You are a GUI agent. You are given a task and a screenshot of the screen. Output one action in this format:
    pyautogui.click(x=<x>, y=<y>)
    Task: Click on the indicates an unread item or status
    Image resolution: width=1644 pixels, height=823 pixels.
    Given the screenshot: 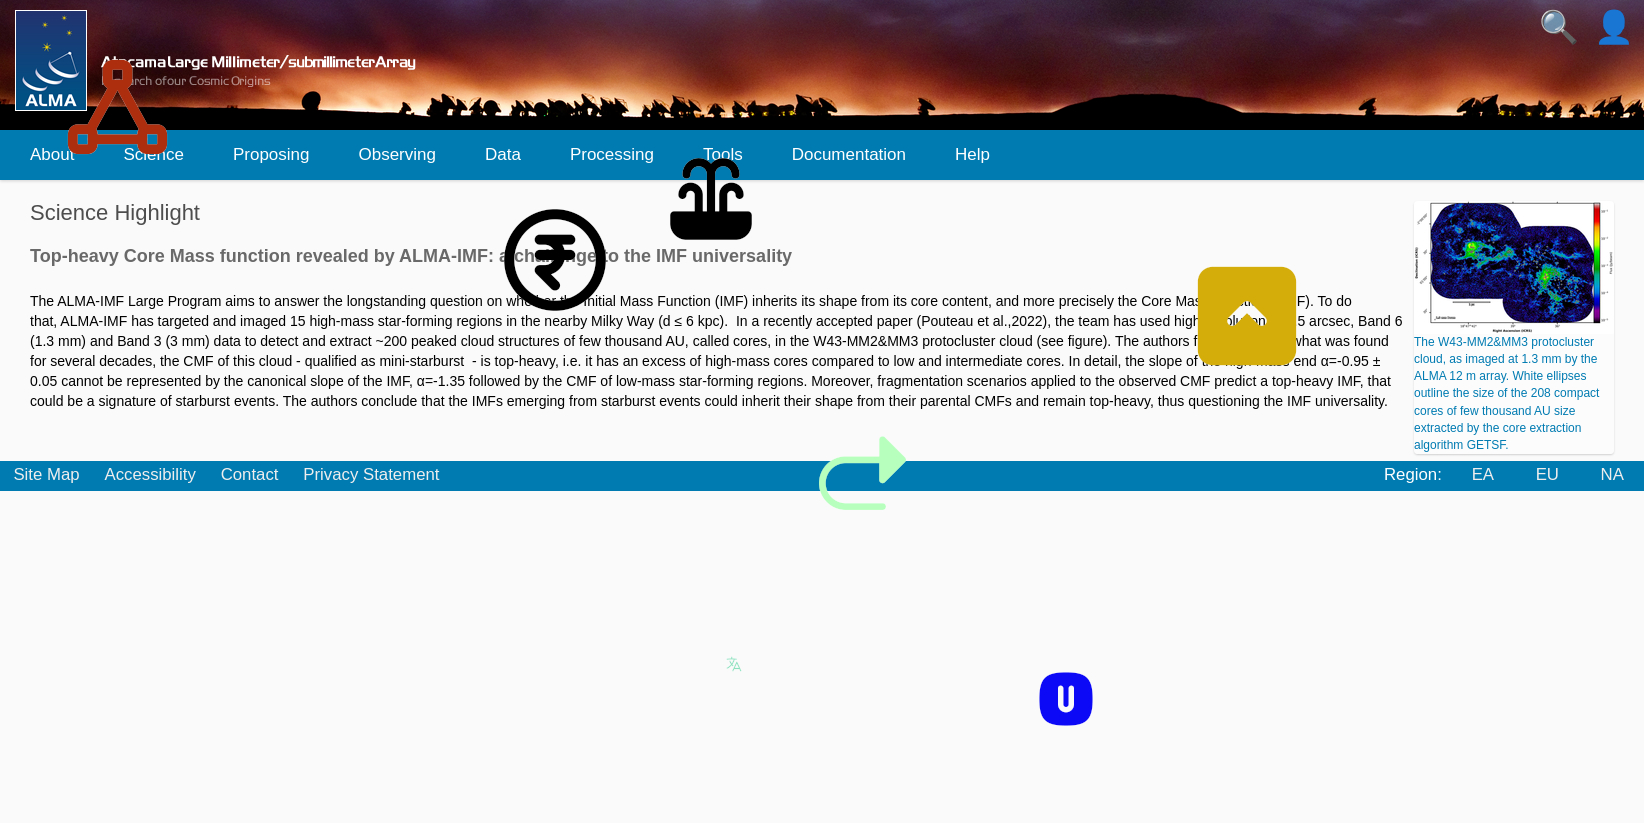 What is the action you would take?
    pyautogui.click(x=1066, y=699)
    